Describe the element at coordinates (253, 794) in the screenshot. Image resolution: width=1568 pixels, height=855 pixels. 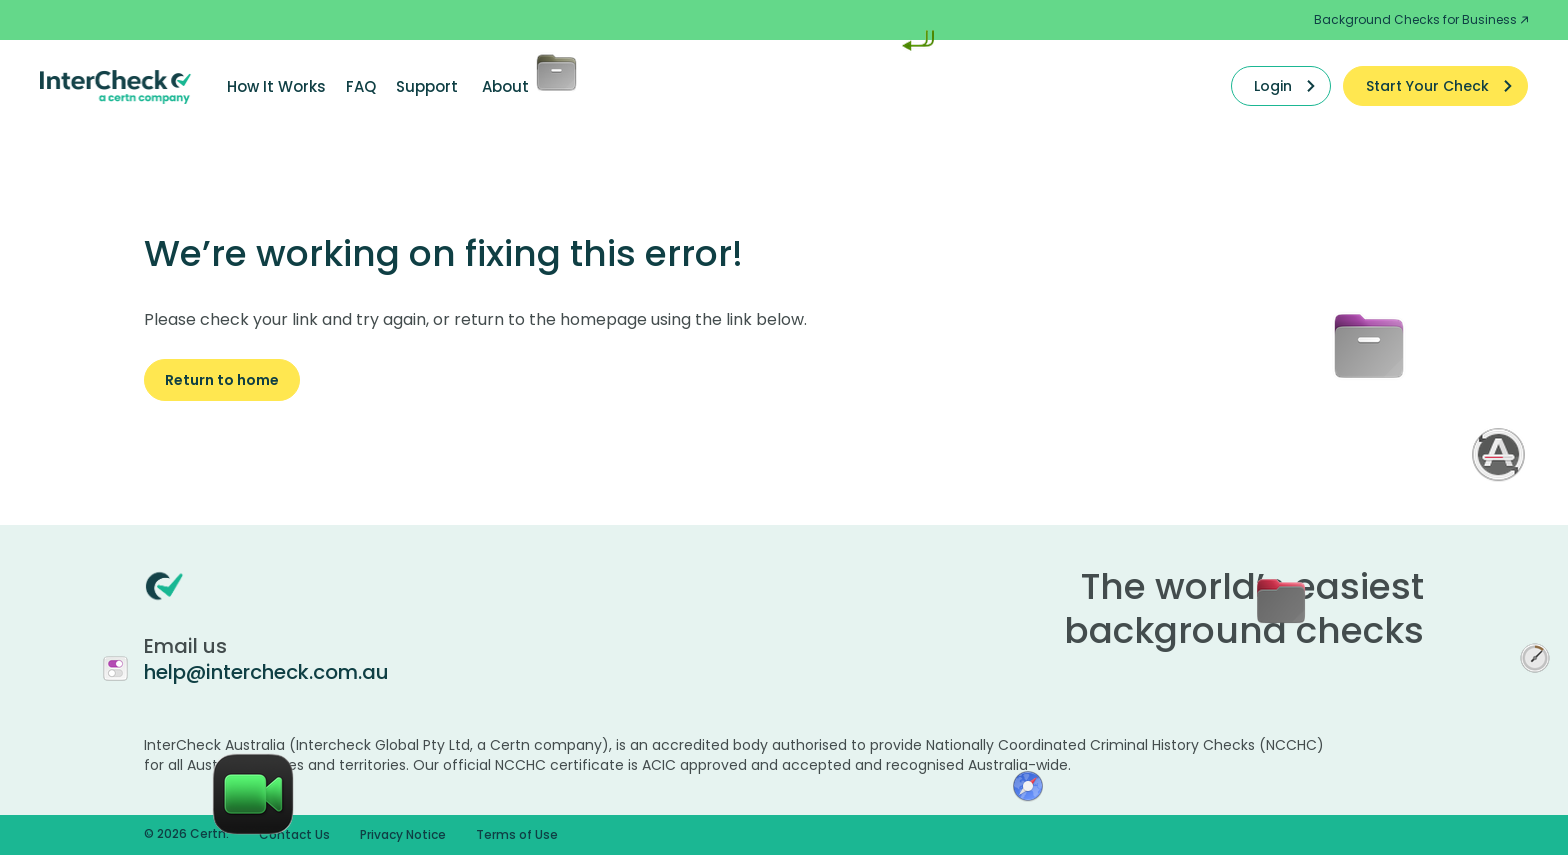
I see `open facetime app` at that location.